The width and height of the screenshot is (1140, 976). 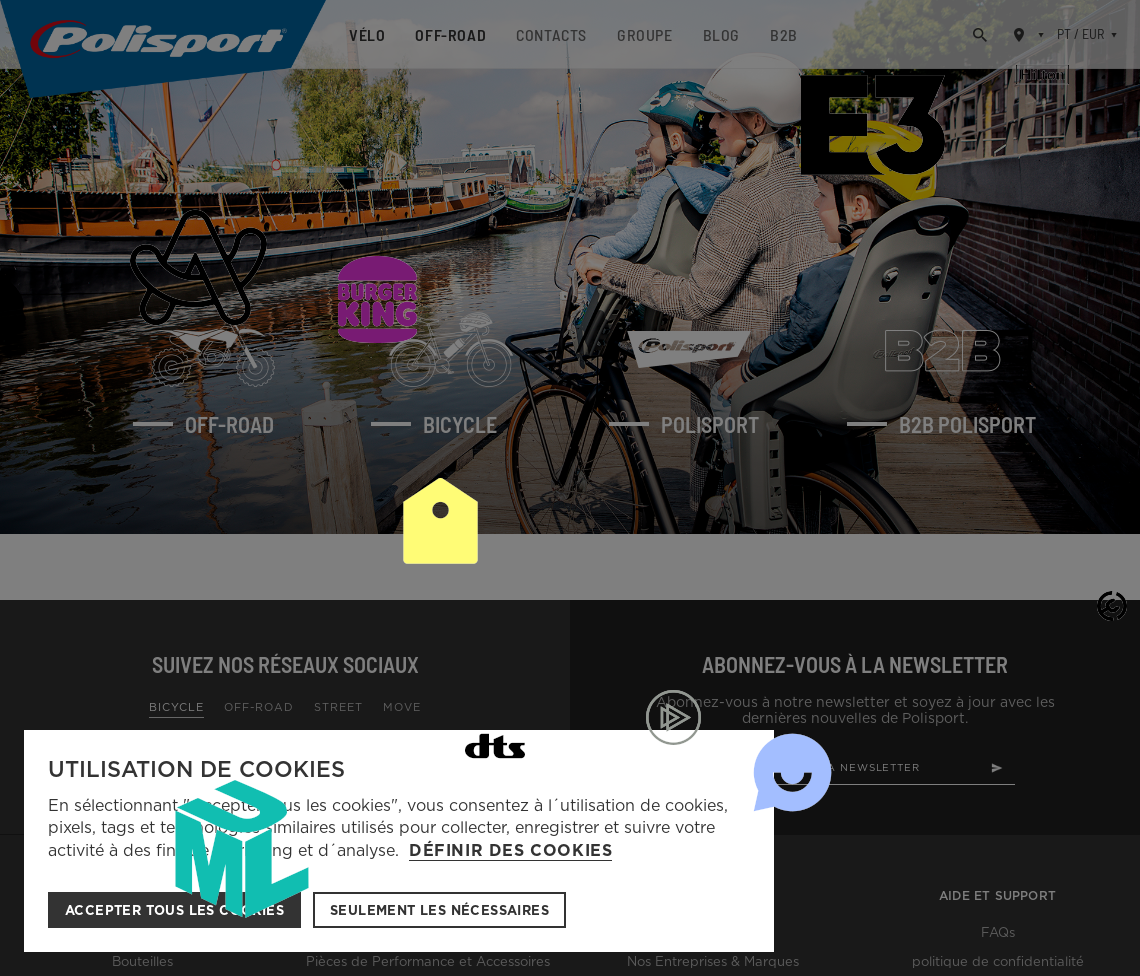 What do you see at coordinates (242, 849) in the screenshot?
I see `indicates UML (Unified Modeling Language) diagram support` at bounding box center [242, 849].